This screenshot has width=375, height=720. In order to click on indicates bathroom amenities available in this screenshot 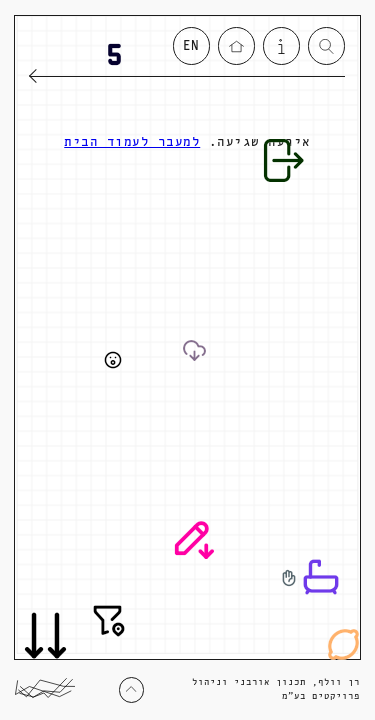, I will do `click(321, 577)`.